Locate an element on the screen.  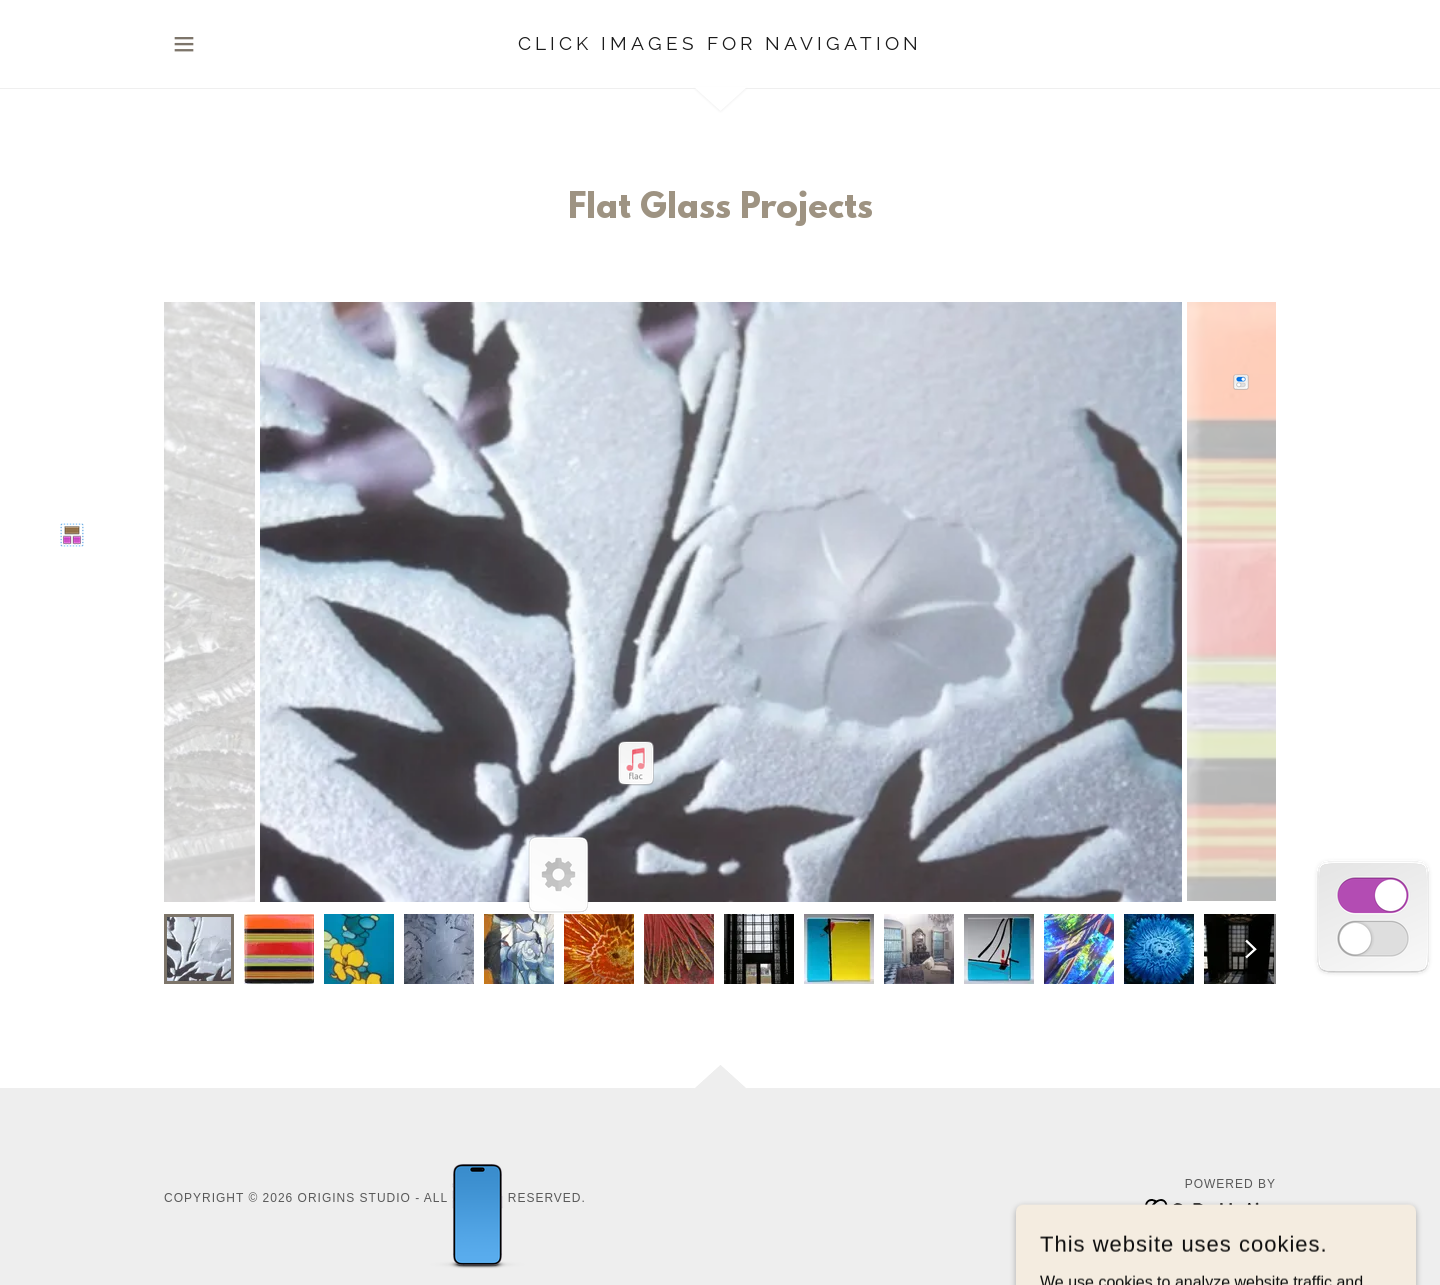
iPhone 14 Pro device icon is located at coordinates (477, 1216).